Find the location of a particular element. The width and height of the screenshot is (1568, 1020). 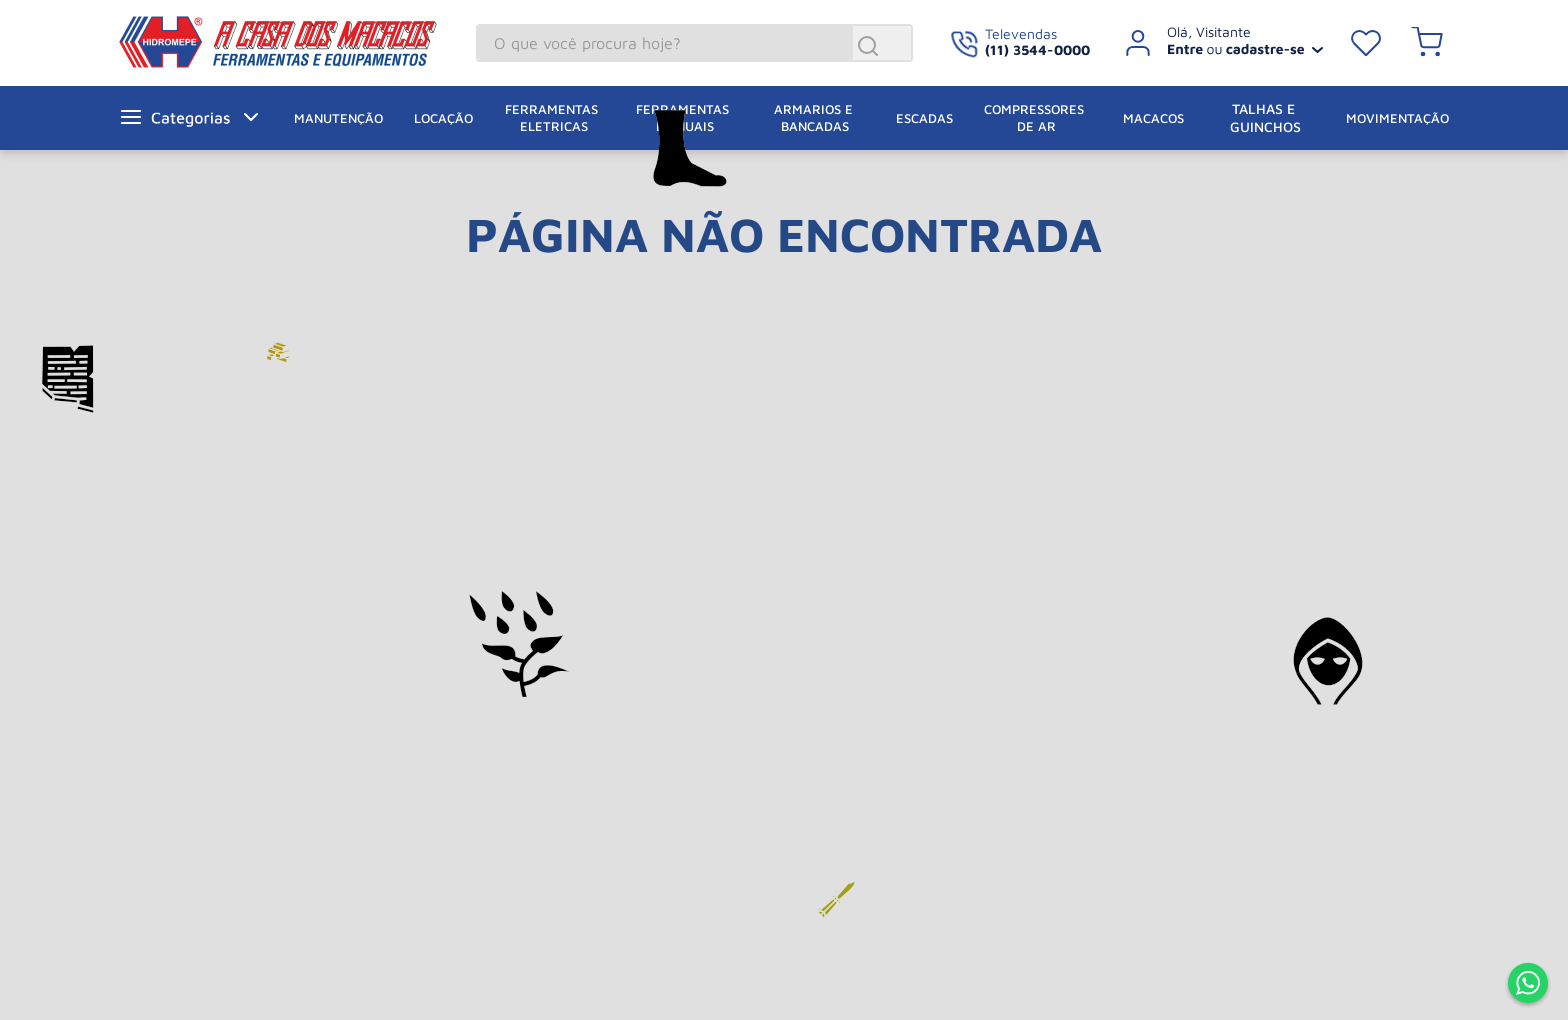

indicates barefoot or no footwear required is located at coordinates (688, 148).